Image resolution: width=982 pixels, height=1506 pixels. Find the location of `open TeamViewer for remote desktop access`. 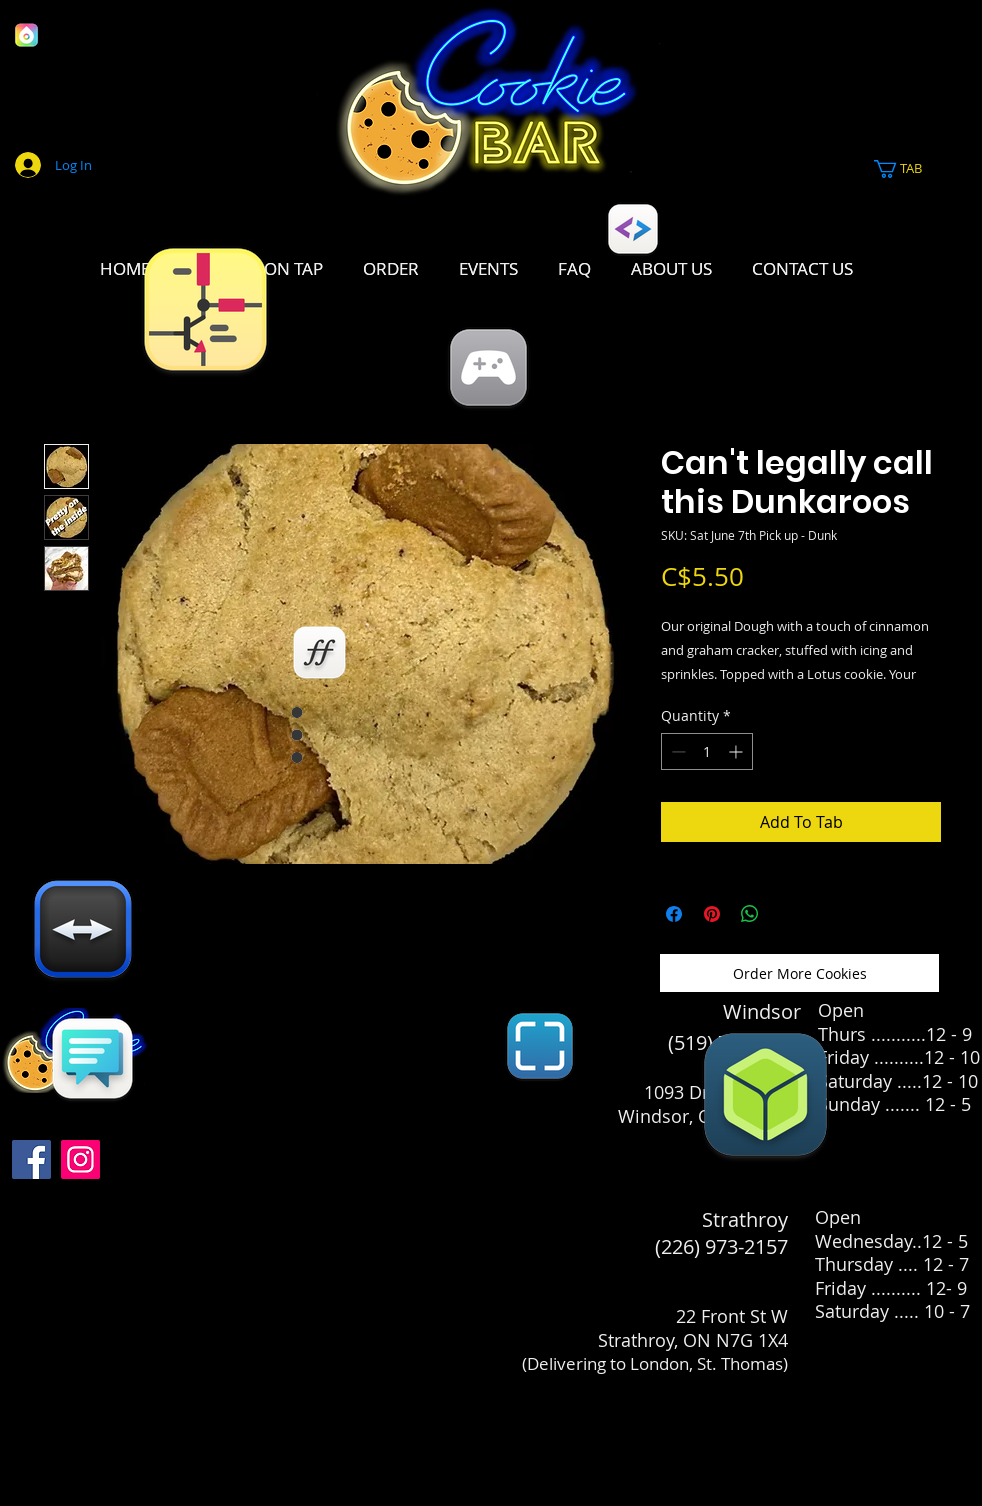

open TeamViewer for remote desktop access is located at coordinates (83, 929).